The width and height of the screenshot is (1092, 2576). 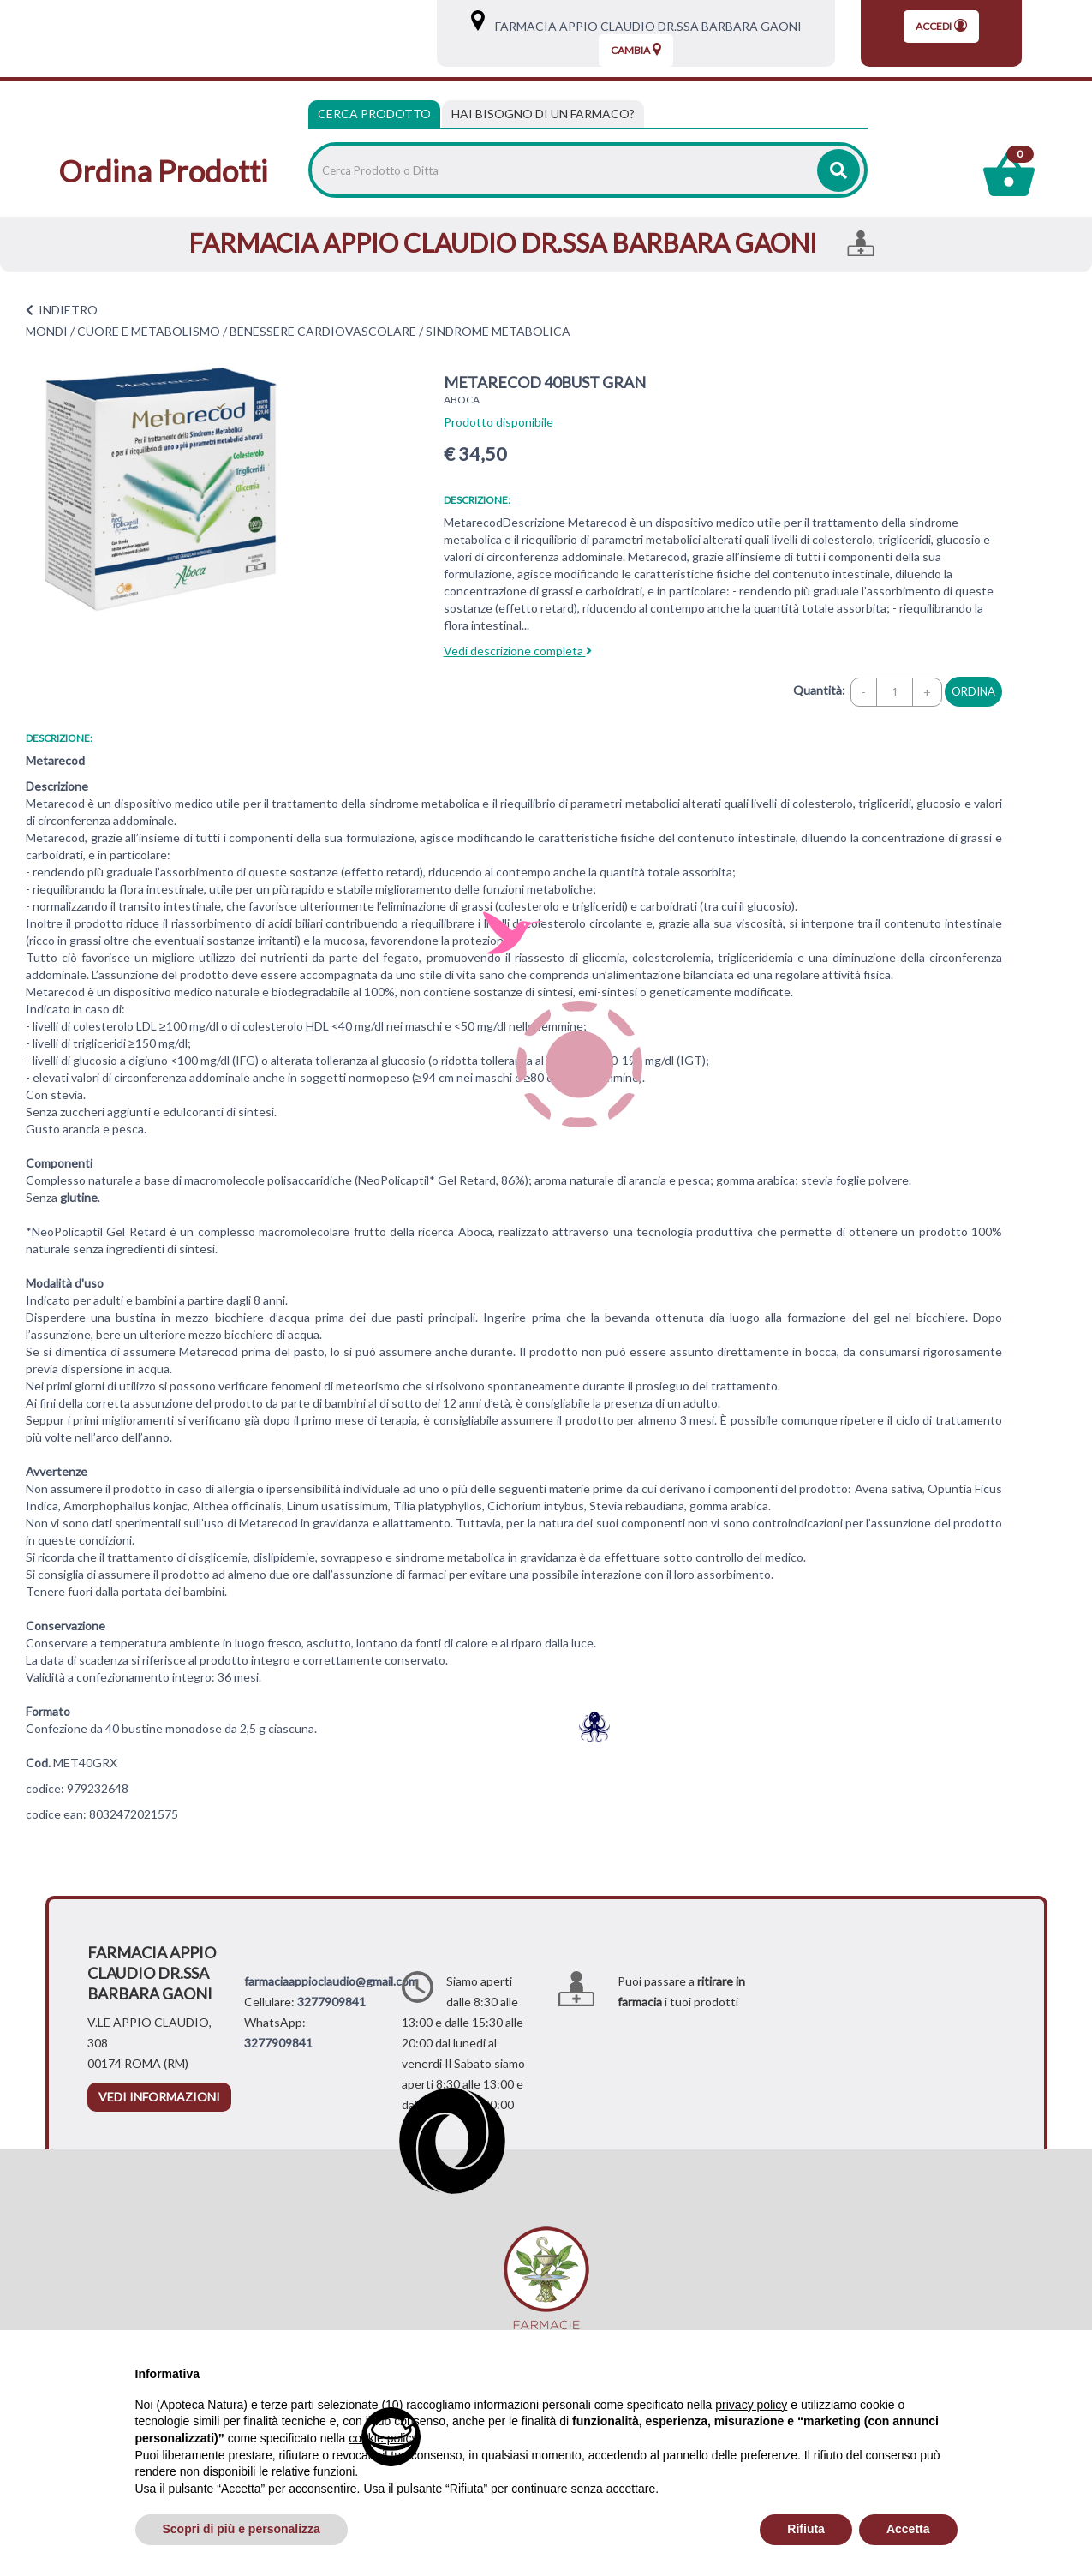 I want to click on json file format indicator, so click(x=452, y=2141).